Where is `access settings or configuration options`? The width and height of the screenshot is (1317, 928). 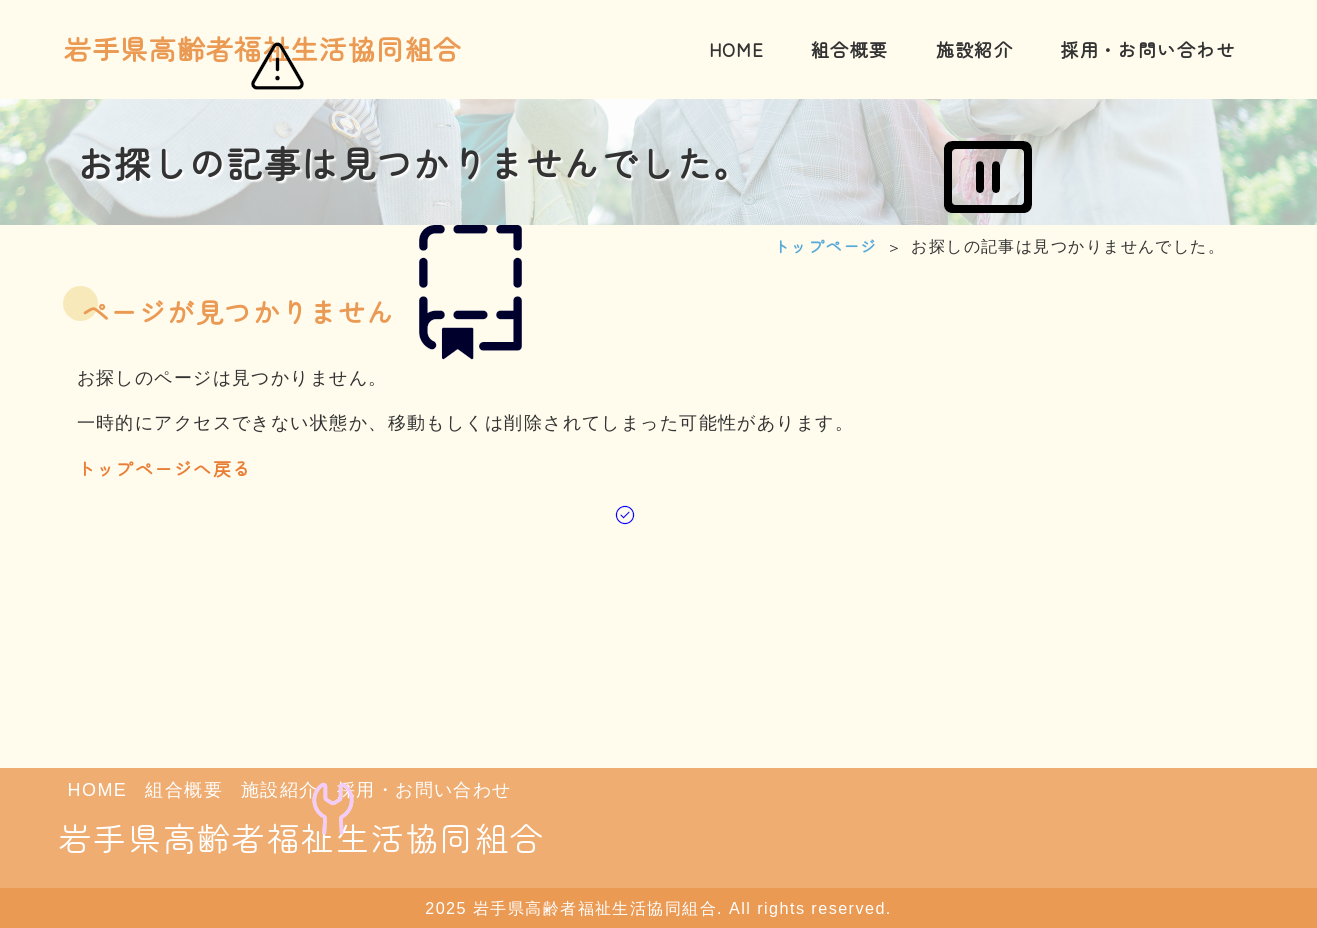
access settings or configuration options is located at coordinates (333, 809).